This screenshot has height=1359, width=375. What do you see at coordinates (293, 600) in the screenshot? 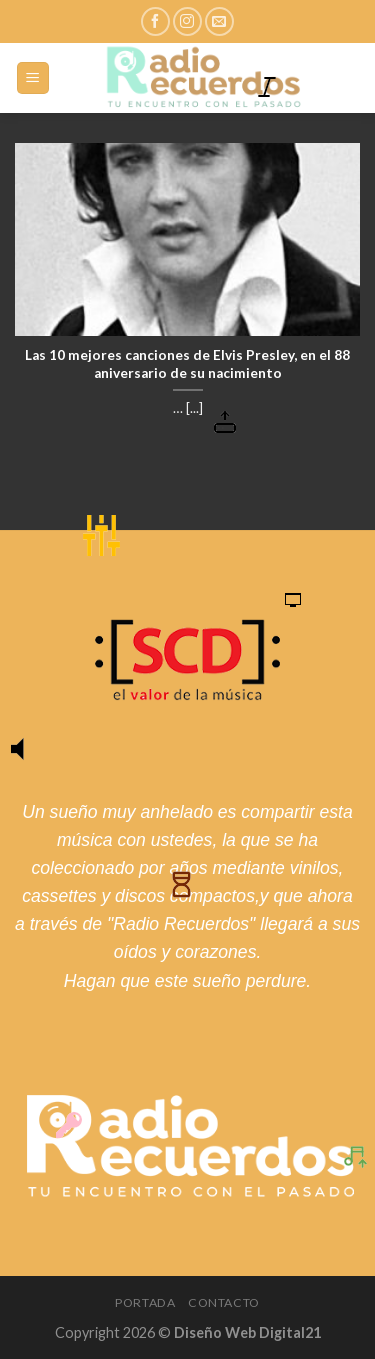
I see `access personal video content` at bounding box center [293, 600].